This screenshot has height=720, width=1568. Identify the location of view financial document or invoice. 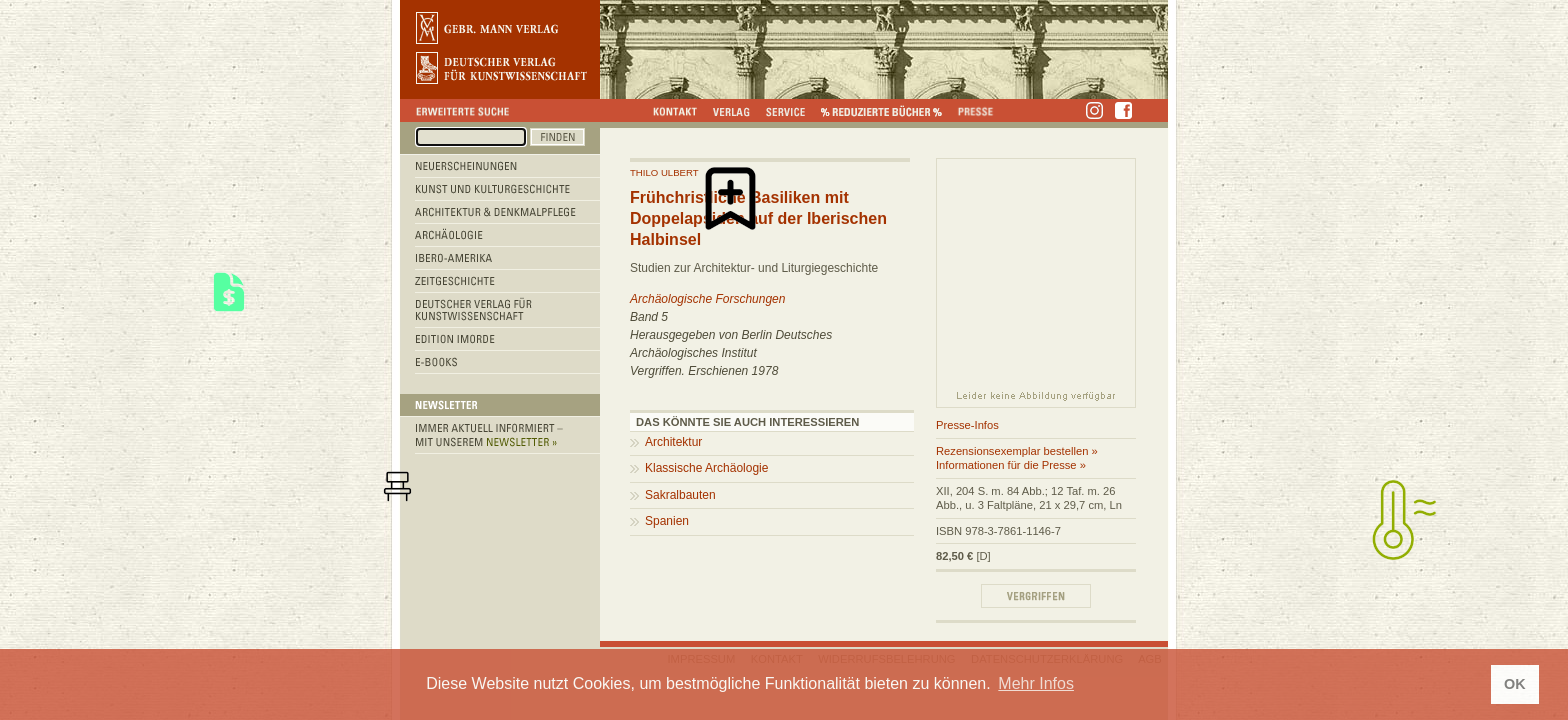
(229, 292).